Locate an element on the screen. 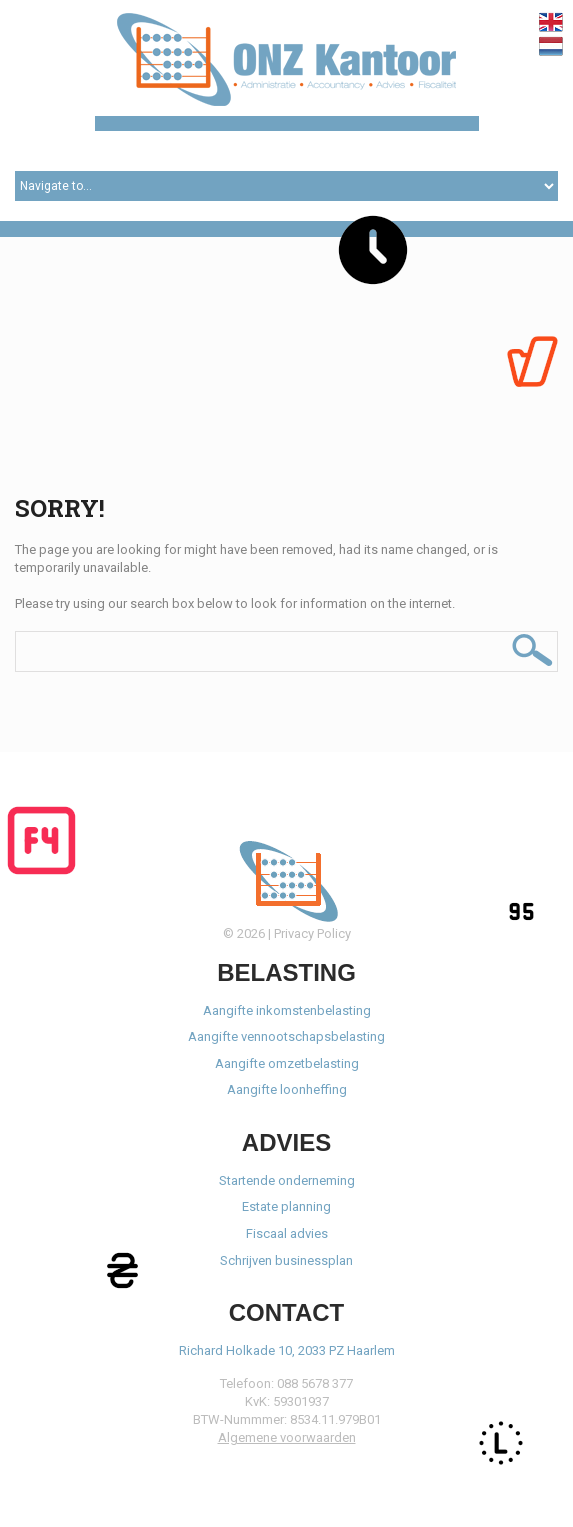 This screenshot has height=1527, width=573. indicates a loading or processing state is located at coordinates (501, 1443).